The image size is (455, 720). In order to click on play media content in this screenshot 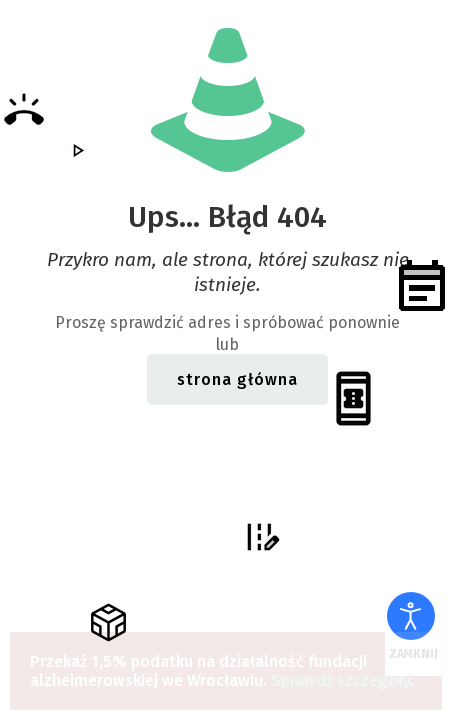, I will do `click(77, 150)`.